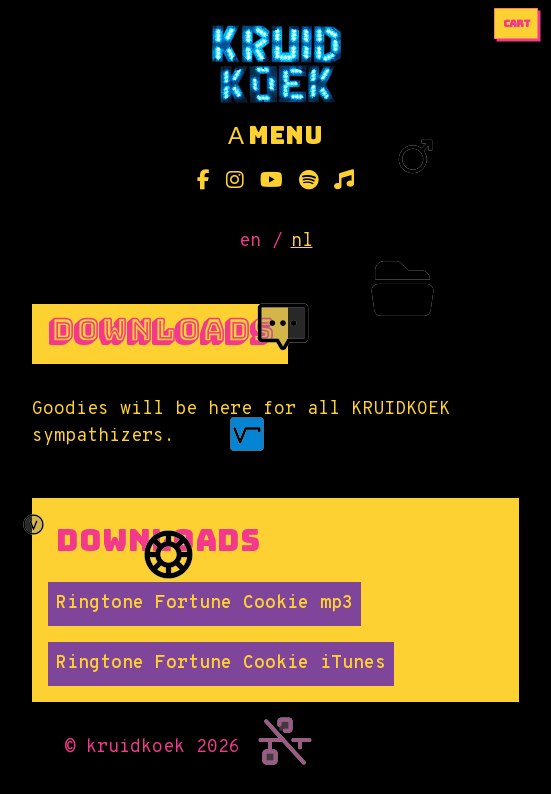 The height and width of the screenshot is (794, 551). Describe the element at coordinates (168, 554) in the screenshot. I see `access casino or gambling features` at that location.